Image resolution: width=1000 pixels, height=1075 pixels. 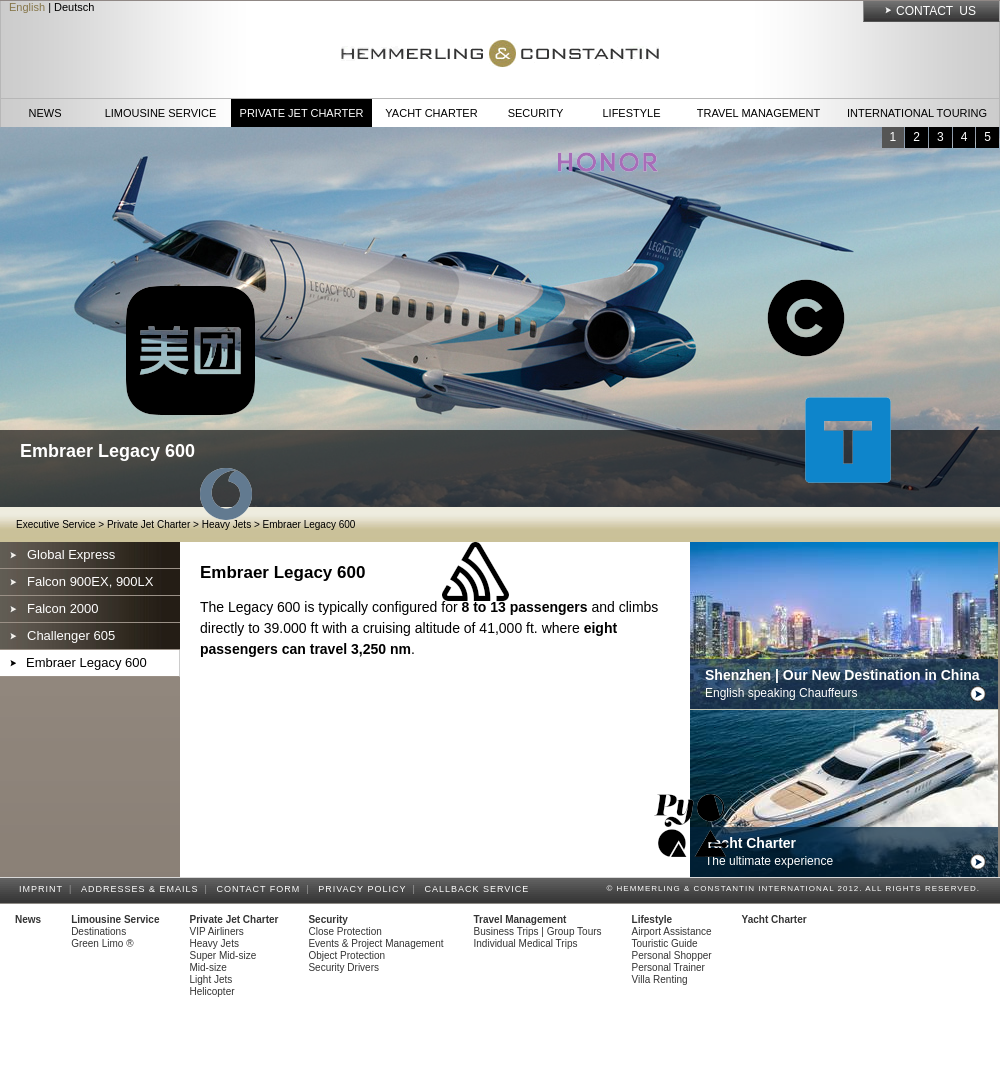 I want to click on link to Sentry error monitoring service, so click(x=475, y=571).